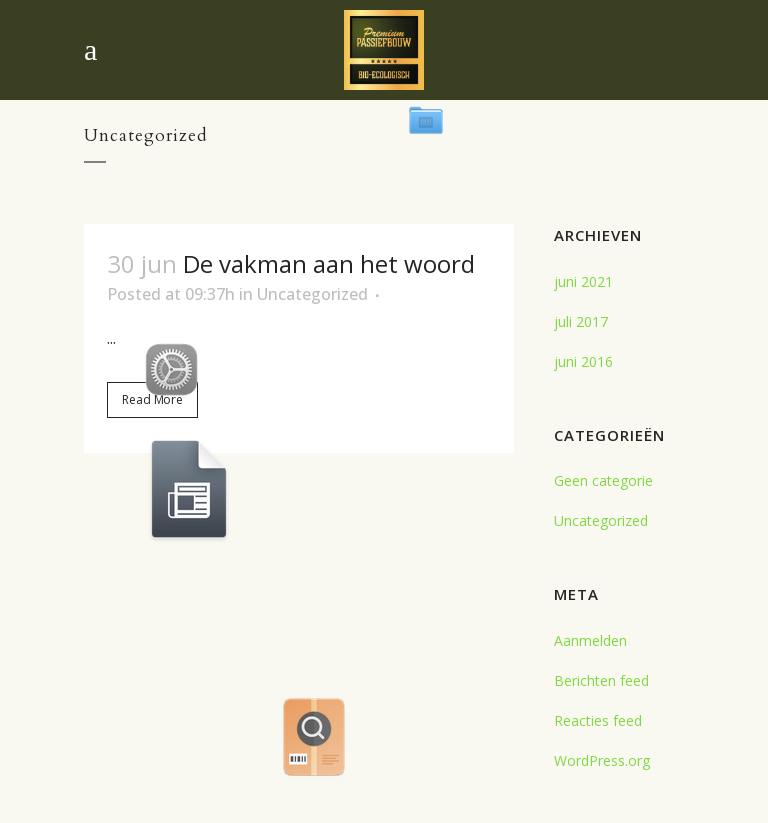 Image resolution: width=768 pixels, height=823 pixels. I want to click on news message or newsletter file type, so click(189, 491).